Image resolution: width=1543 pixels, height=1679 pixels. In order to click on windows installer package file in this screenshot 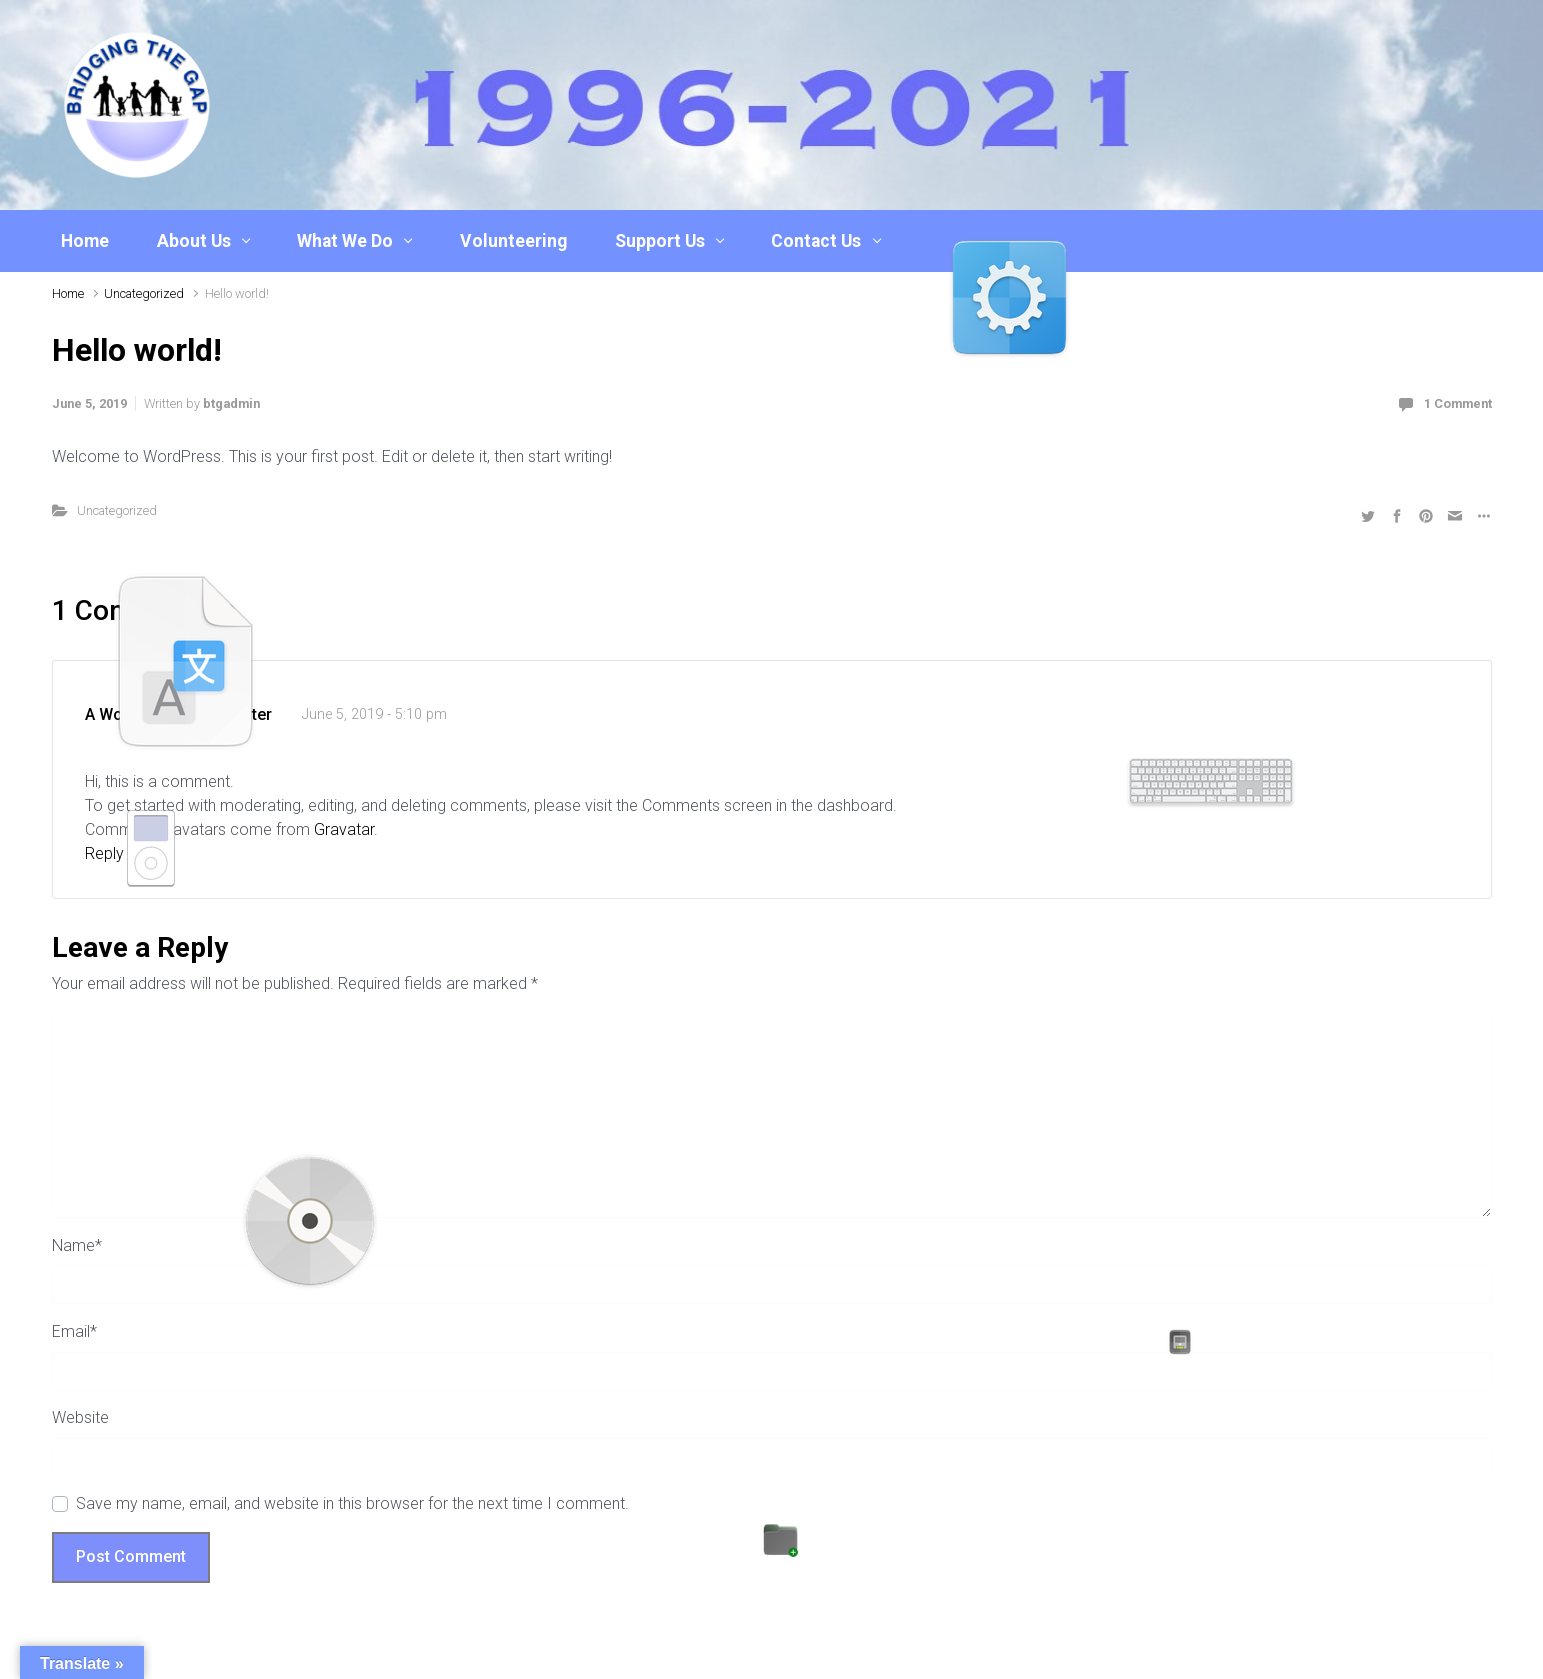, I will do `click(1009, 297)`.